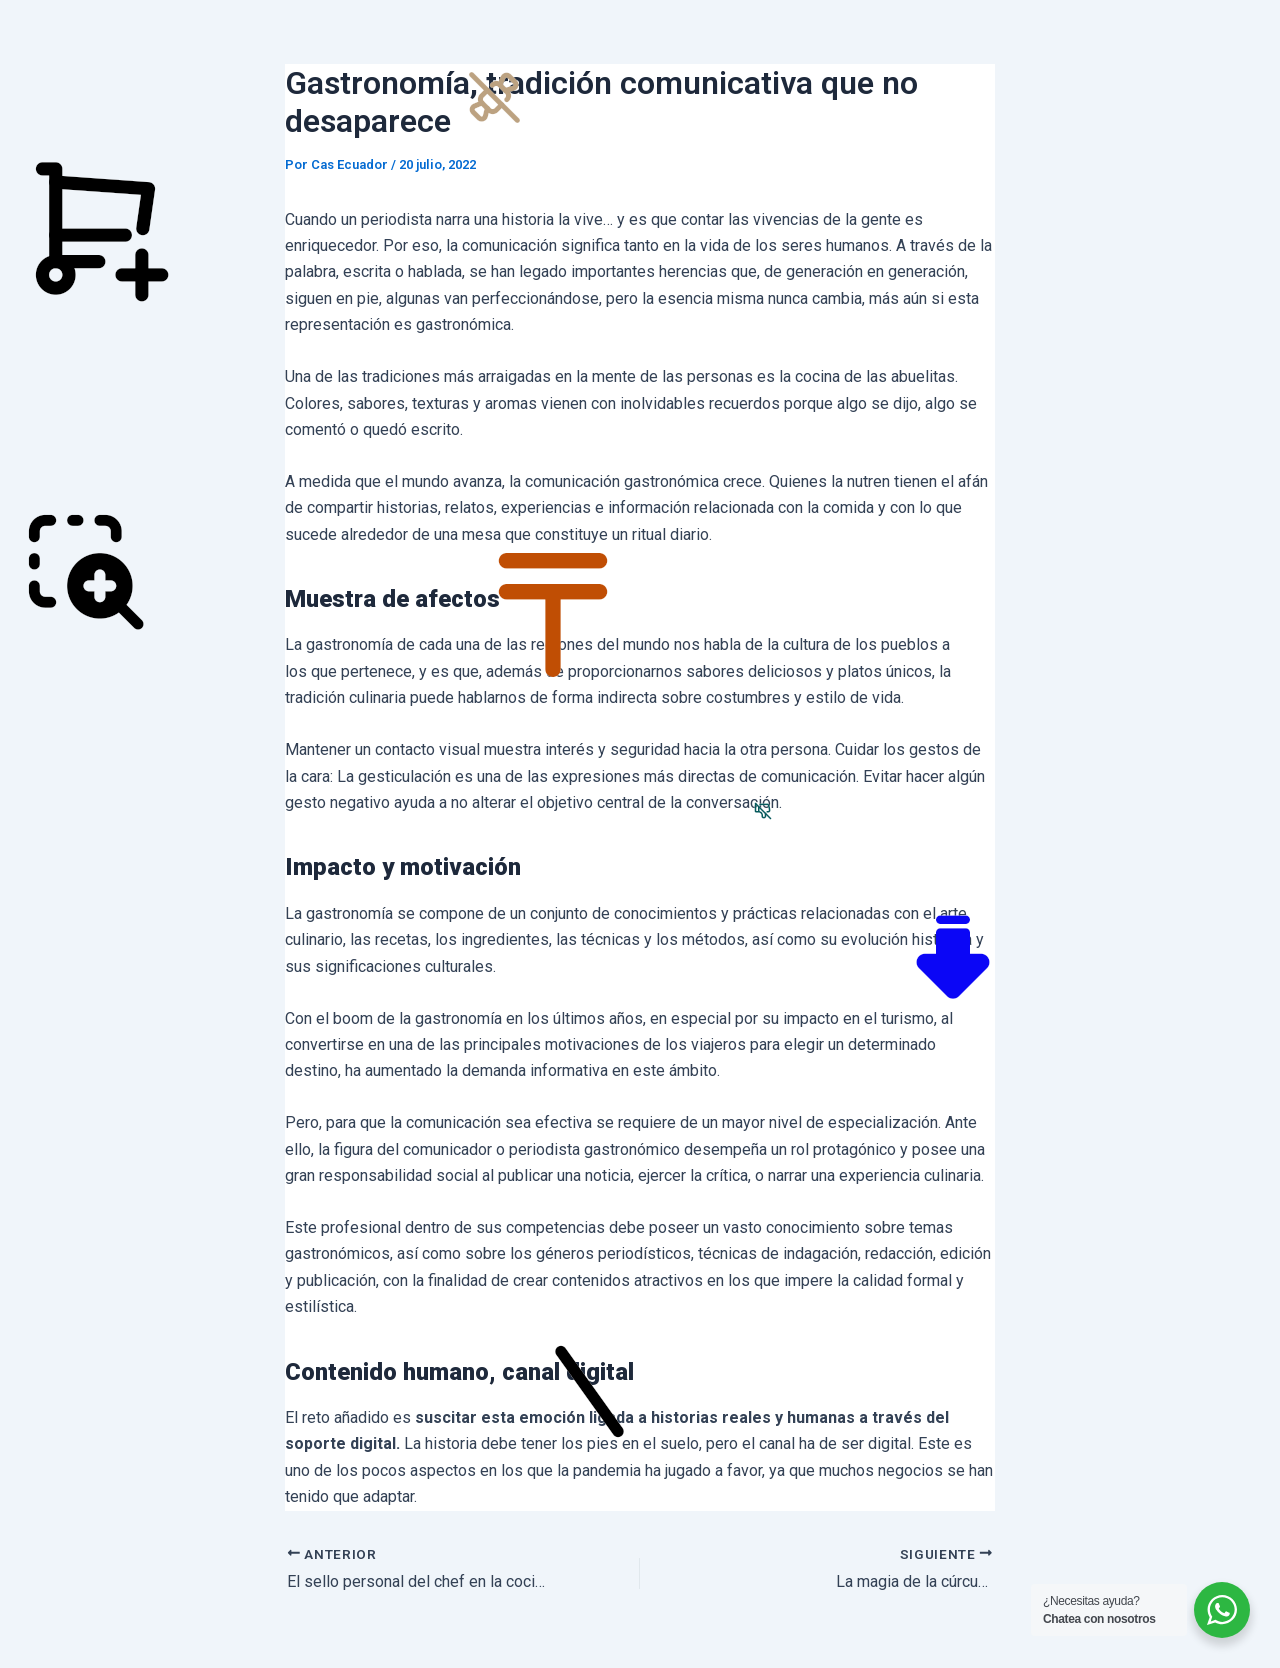  I want to click on download file to device, so click(953, 958).